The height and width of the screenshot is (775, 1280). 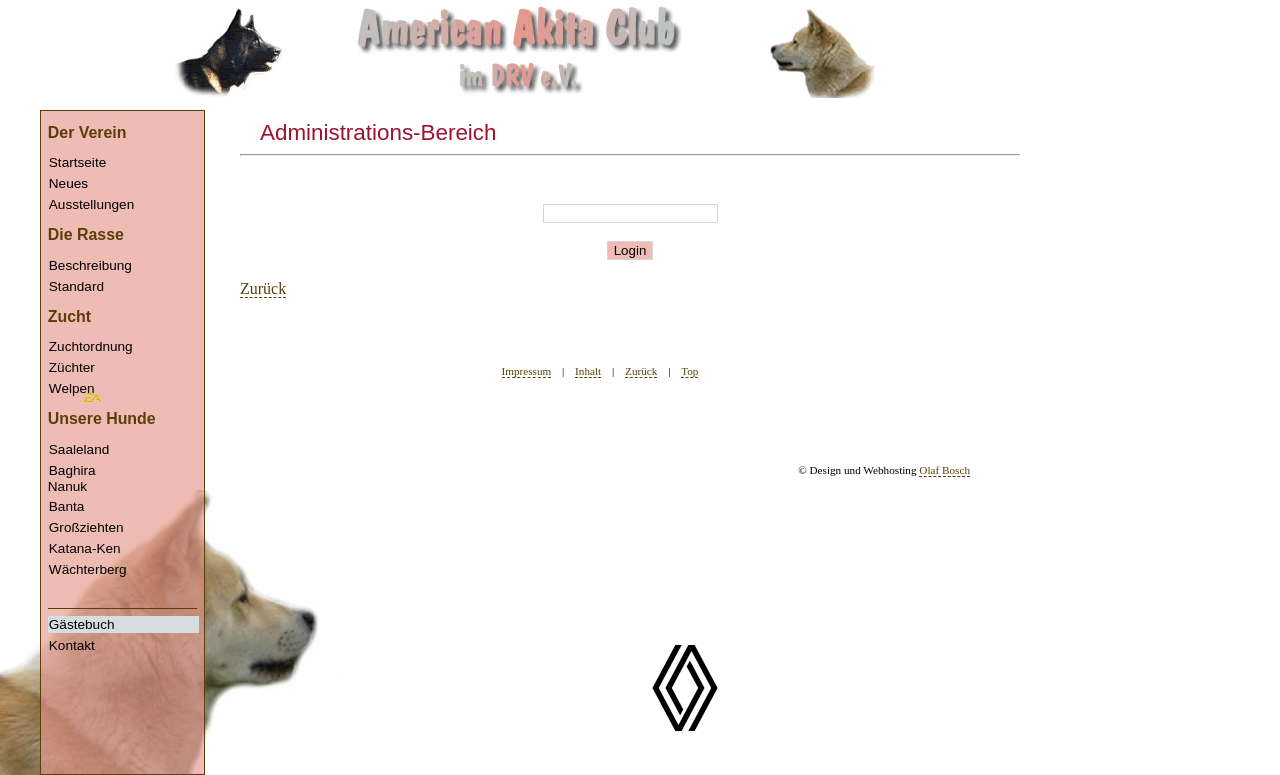 I want to click on renault brand logo, so click(x=685, y=688).